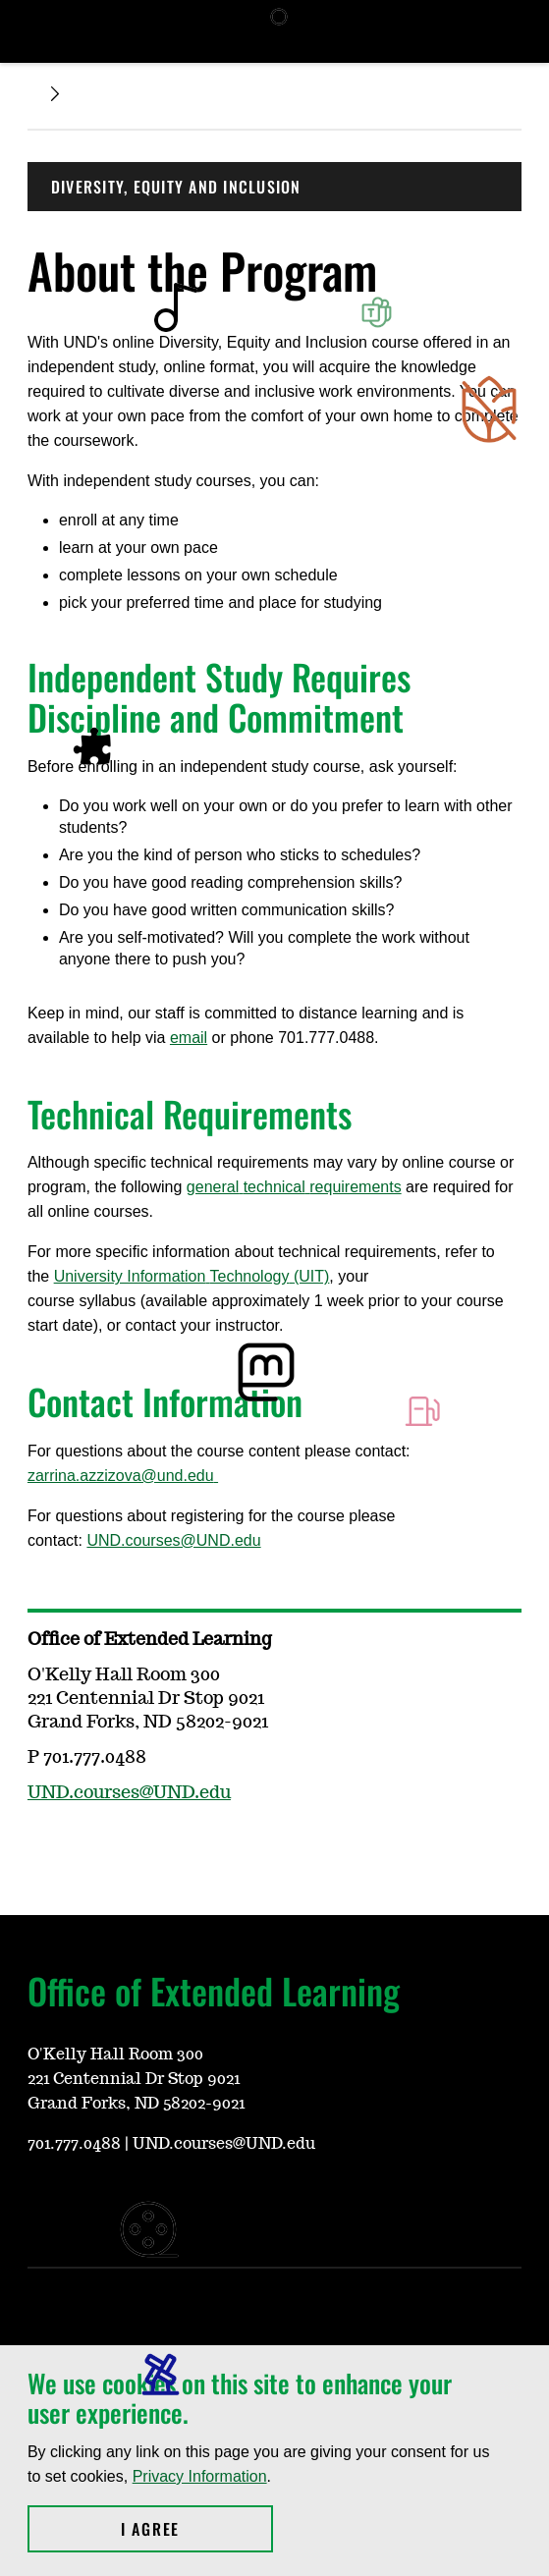 The width and height of the screenshot is (549, 2576). I want to click on access video or movie library, so click(148, 2229).